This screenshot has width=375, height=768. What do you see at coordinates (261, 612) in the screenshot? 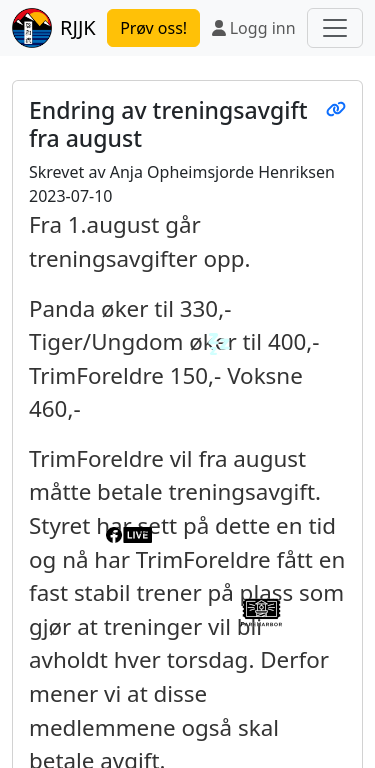
I see `access FareHarbor booking services` at bounding box center [261, 612].